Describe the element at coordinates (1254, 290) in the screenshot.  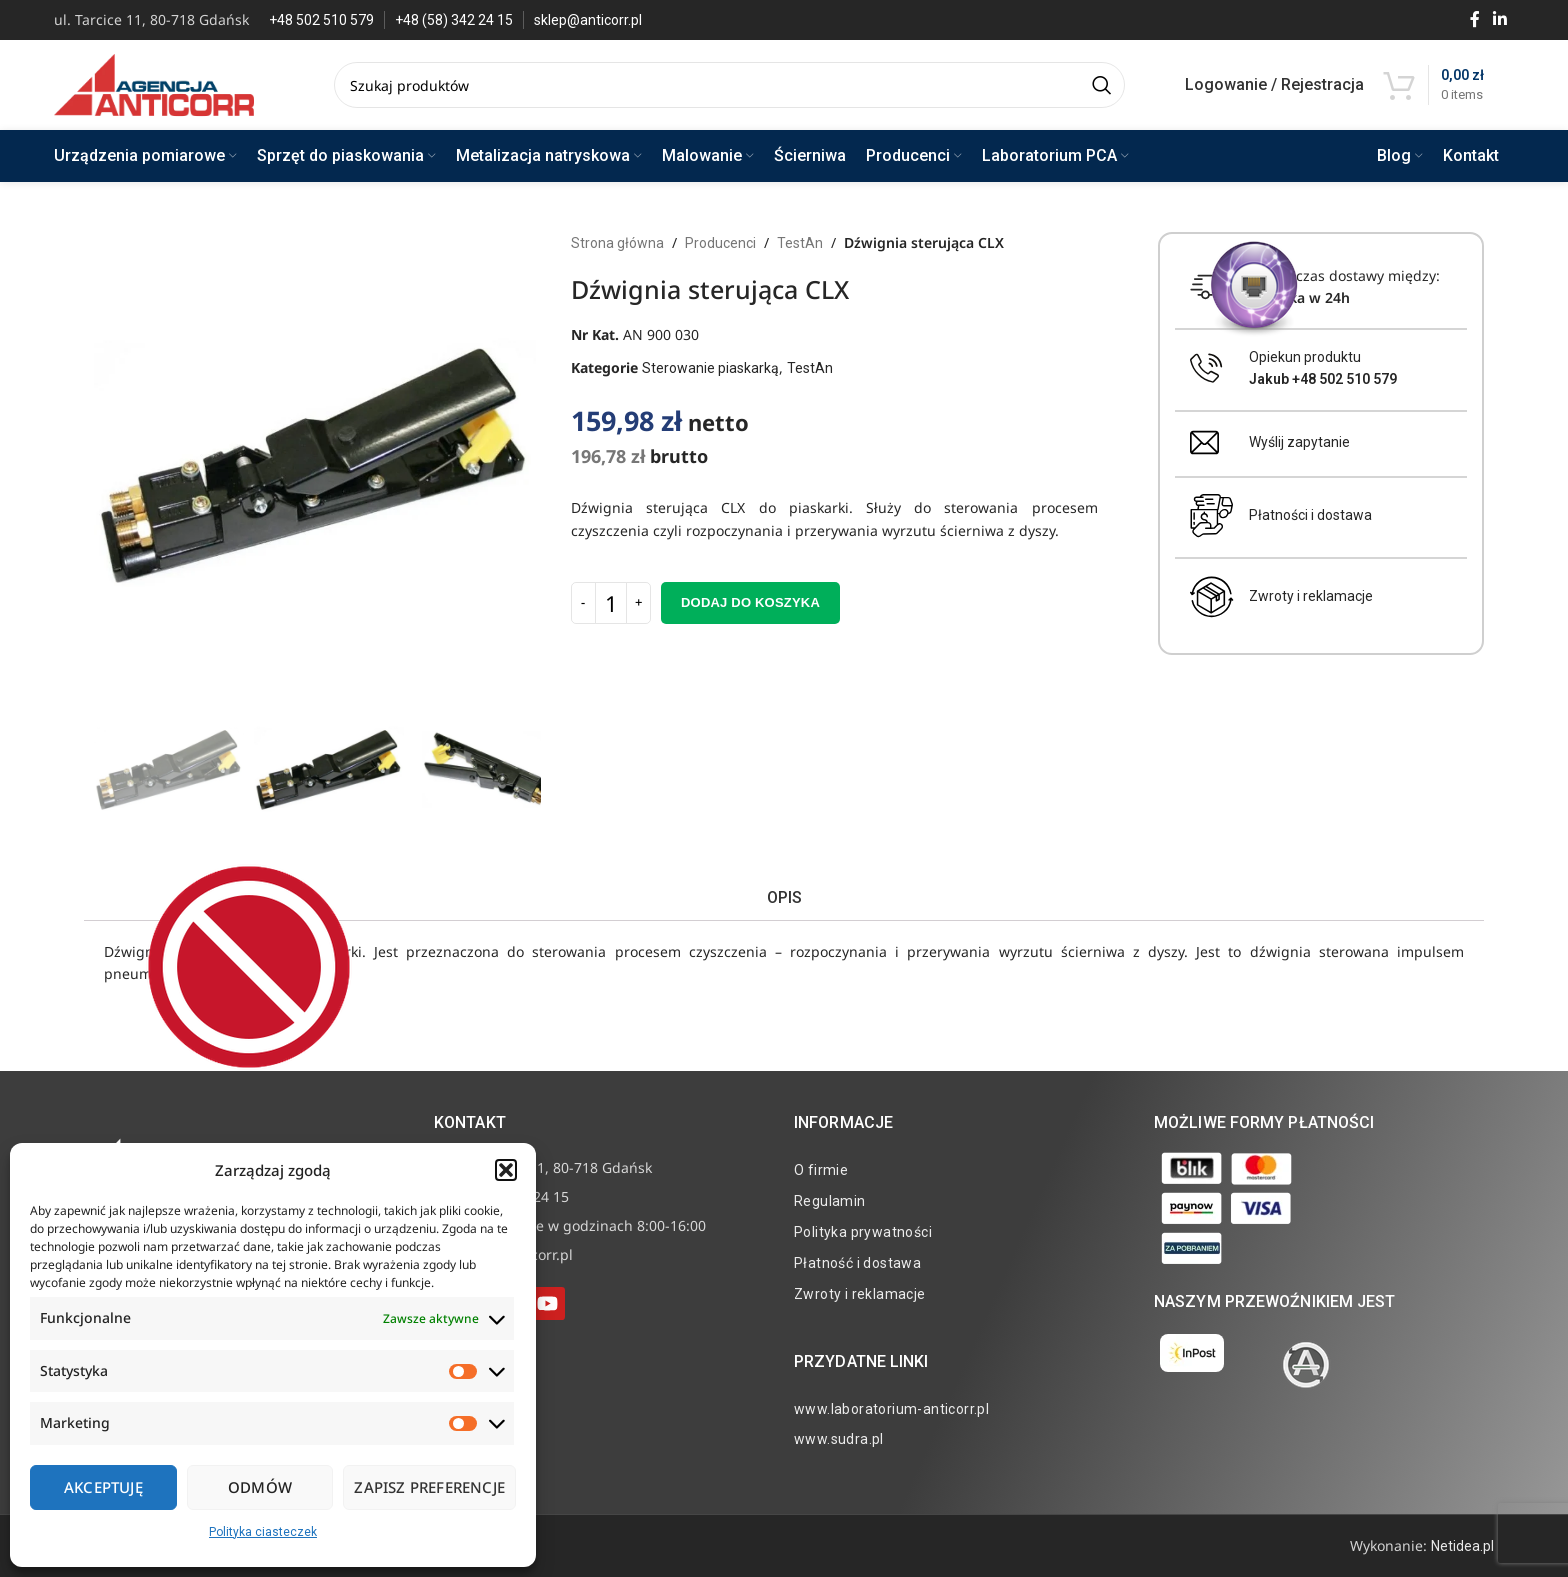
I see `connect to a network` at that location.